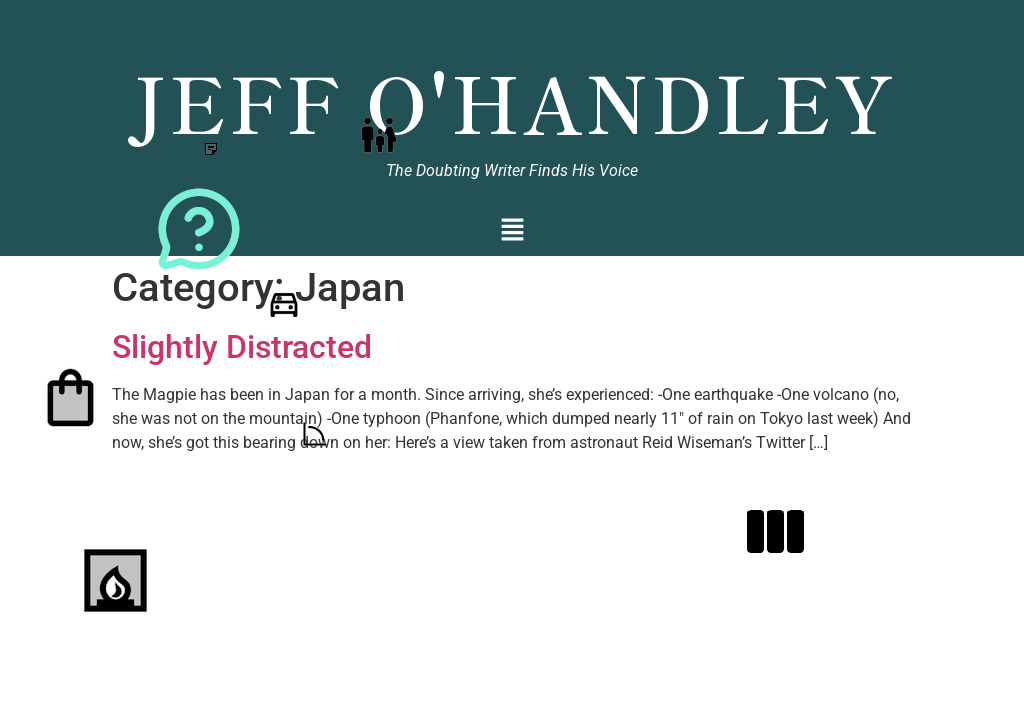 The width and height of the screenshot is (1024, 720). I want to click on switch to column view layout, so click(774, 533).